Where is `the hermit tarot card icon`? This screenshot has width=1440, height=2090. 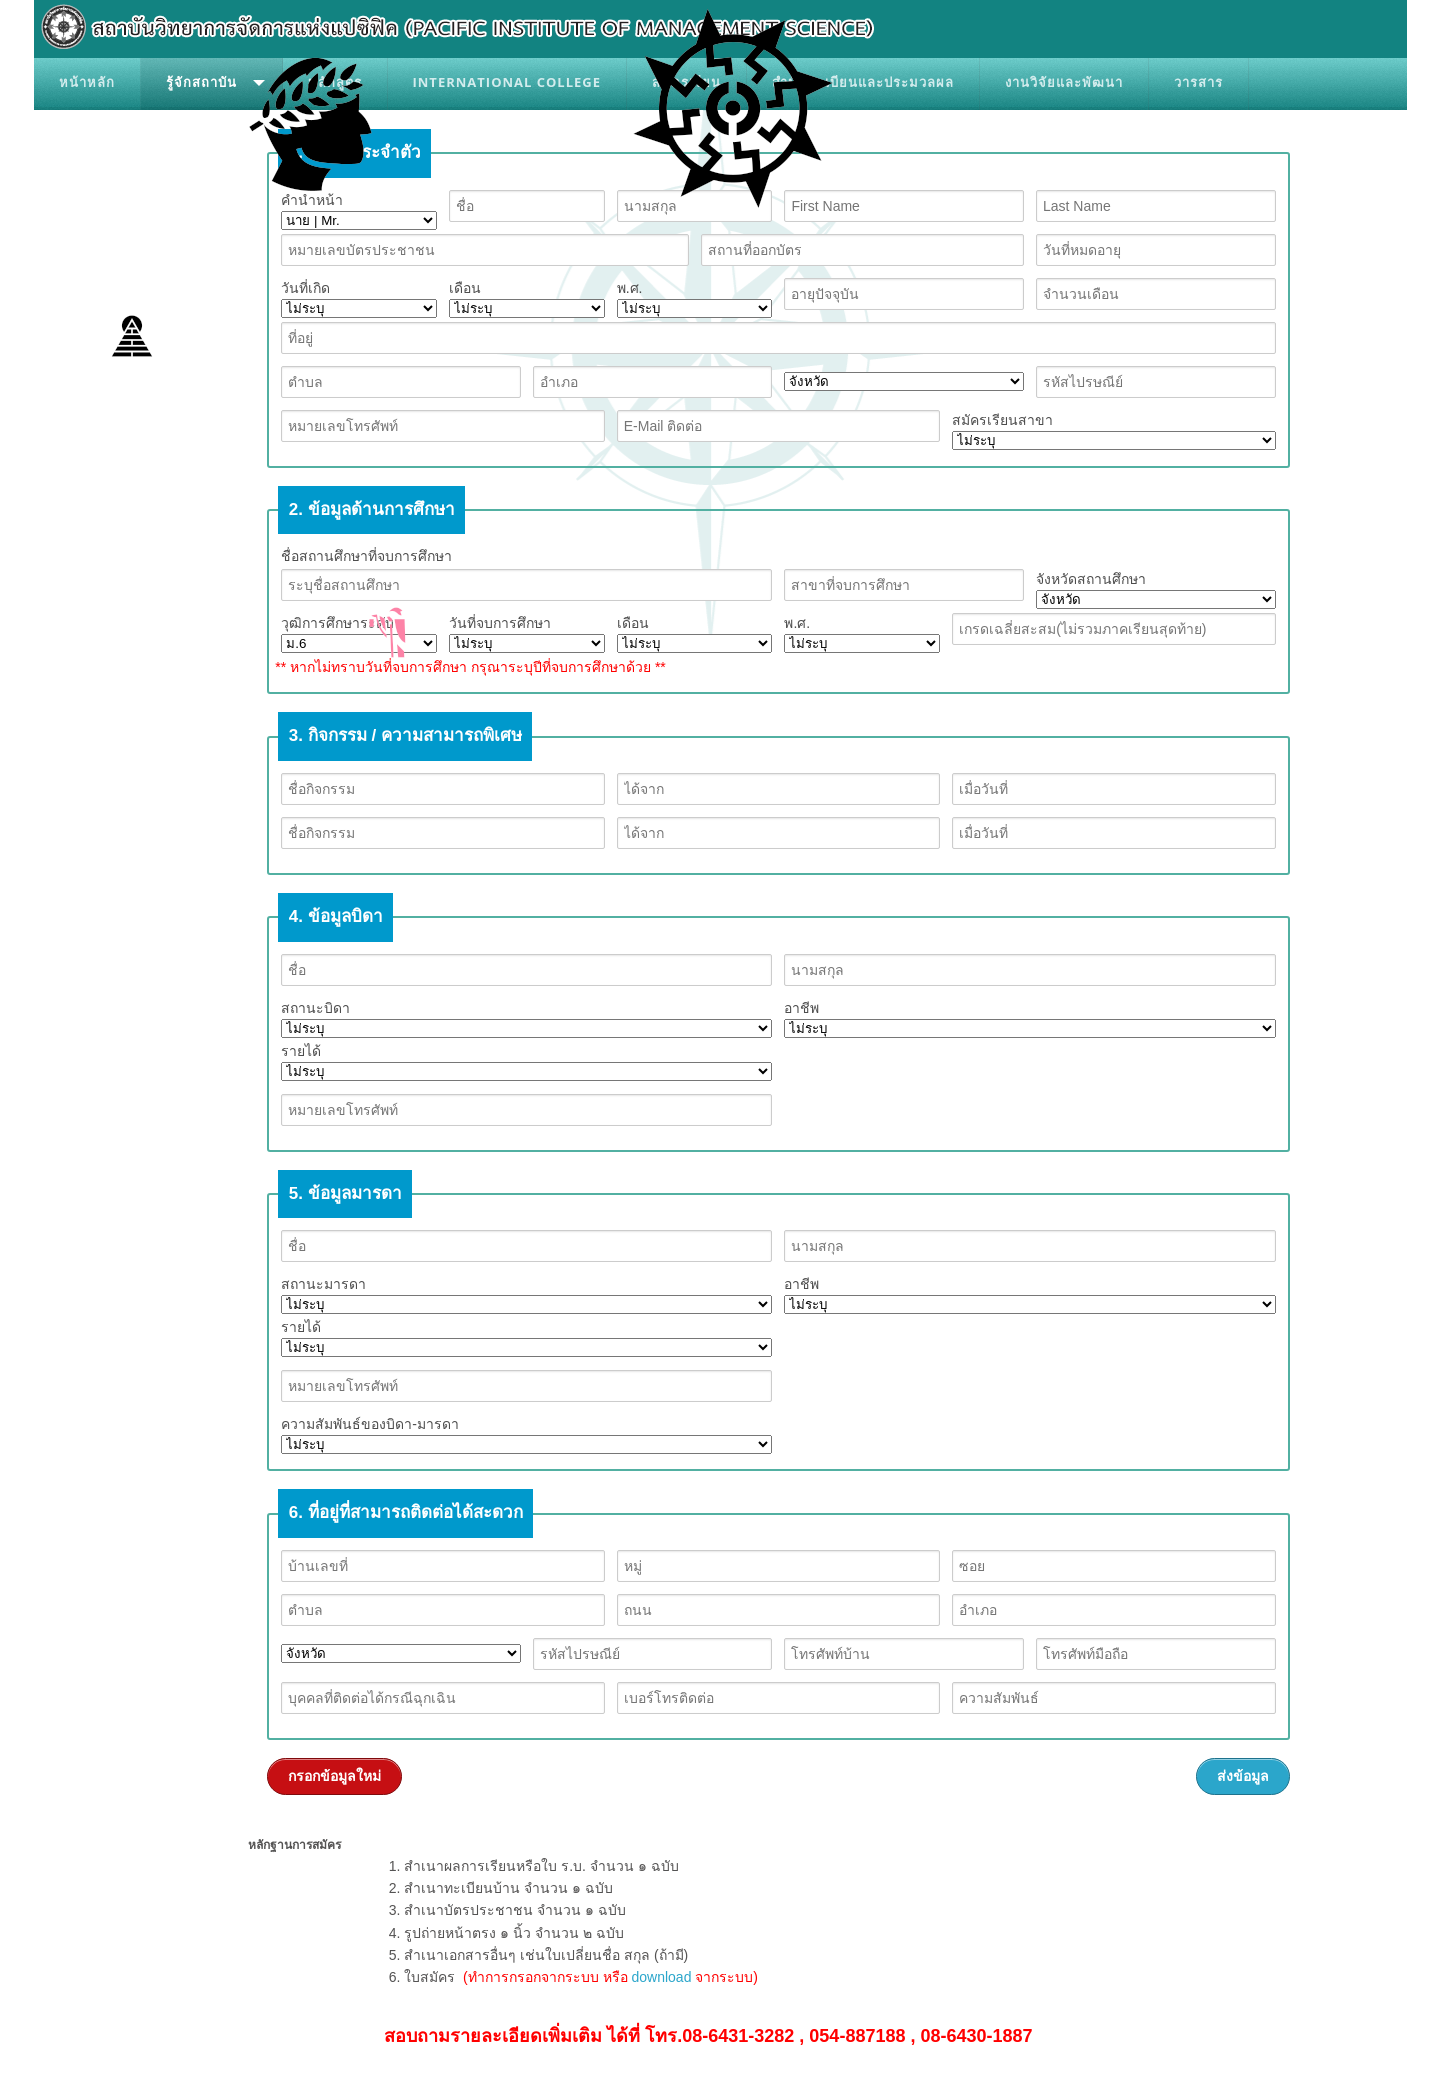
the hermit tarot card icon is located at coordinates (389, 632).